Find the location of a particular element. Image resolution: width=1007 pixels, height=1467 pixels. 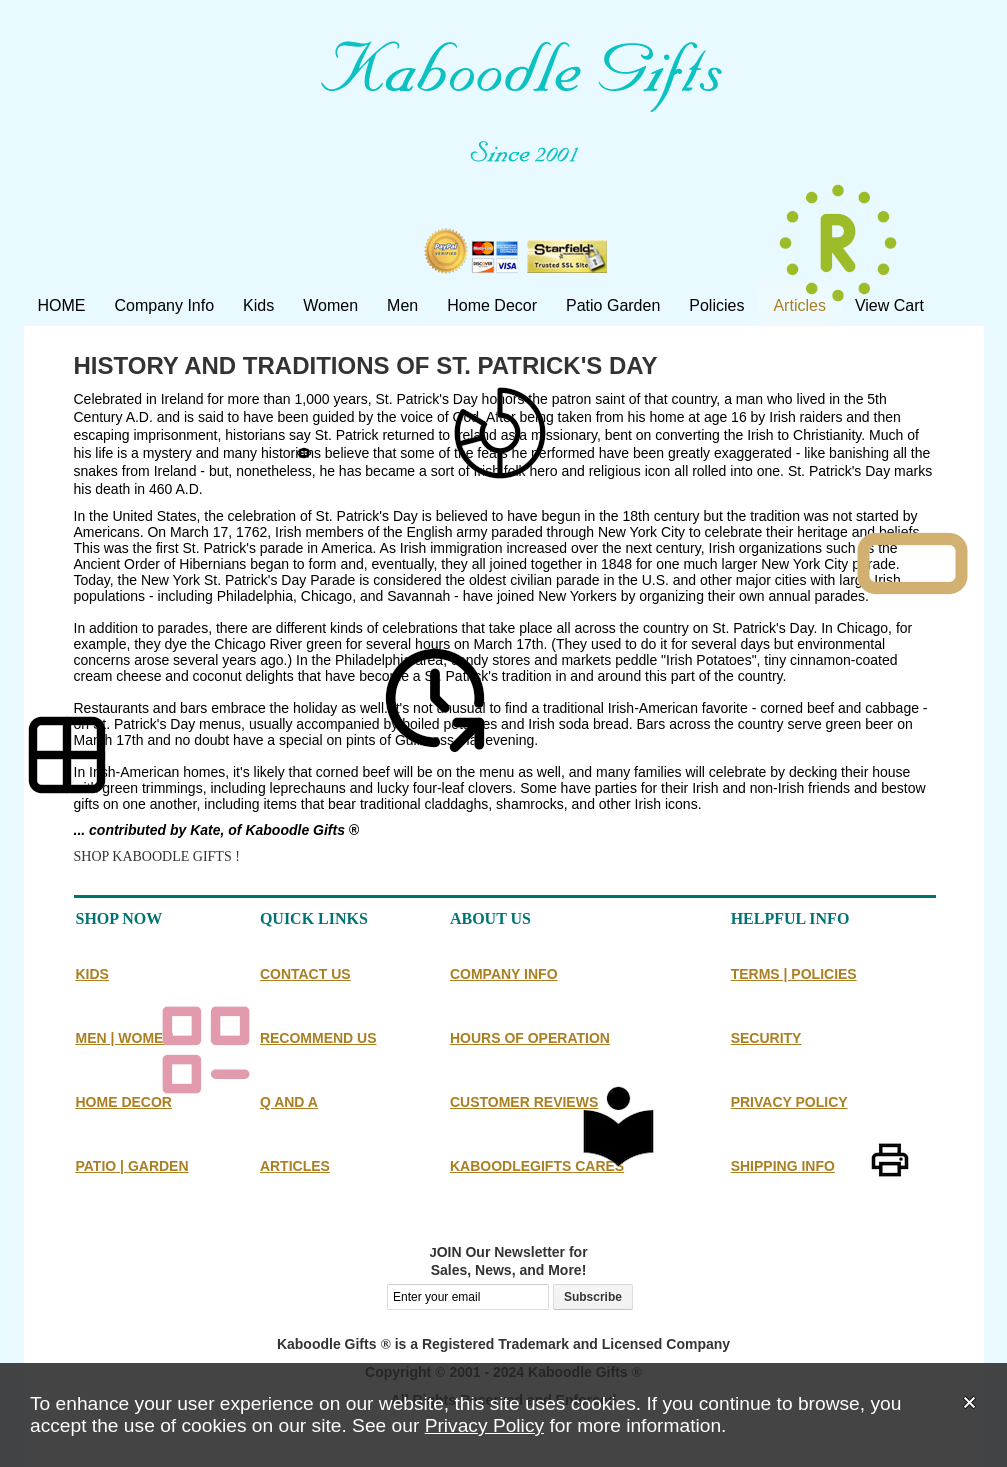

print this document is located at coordinates (890, 1160).